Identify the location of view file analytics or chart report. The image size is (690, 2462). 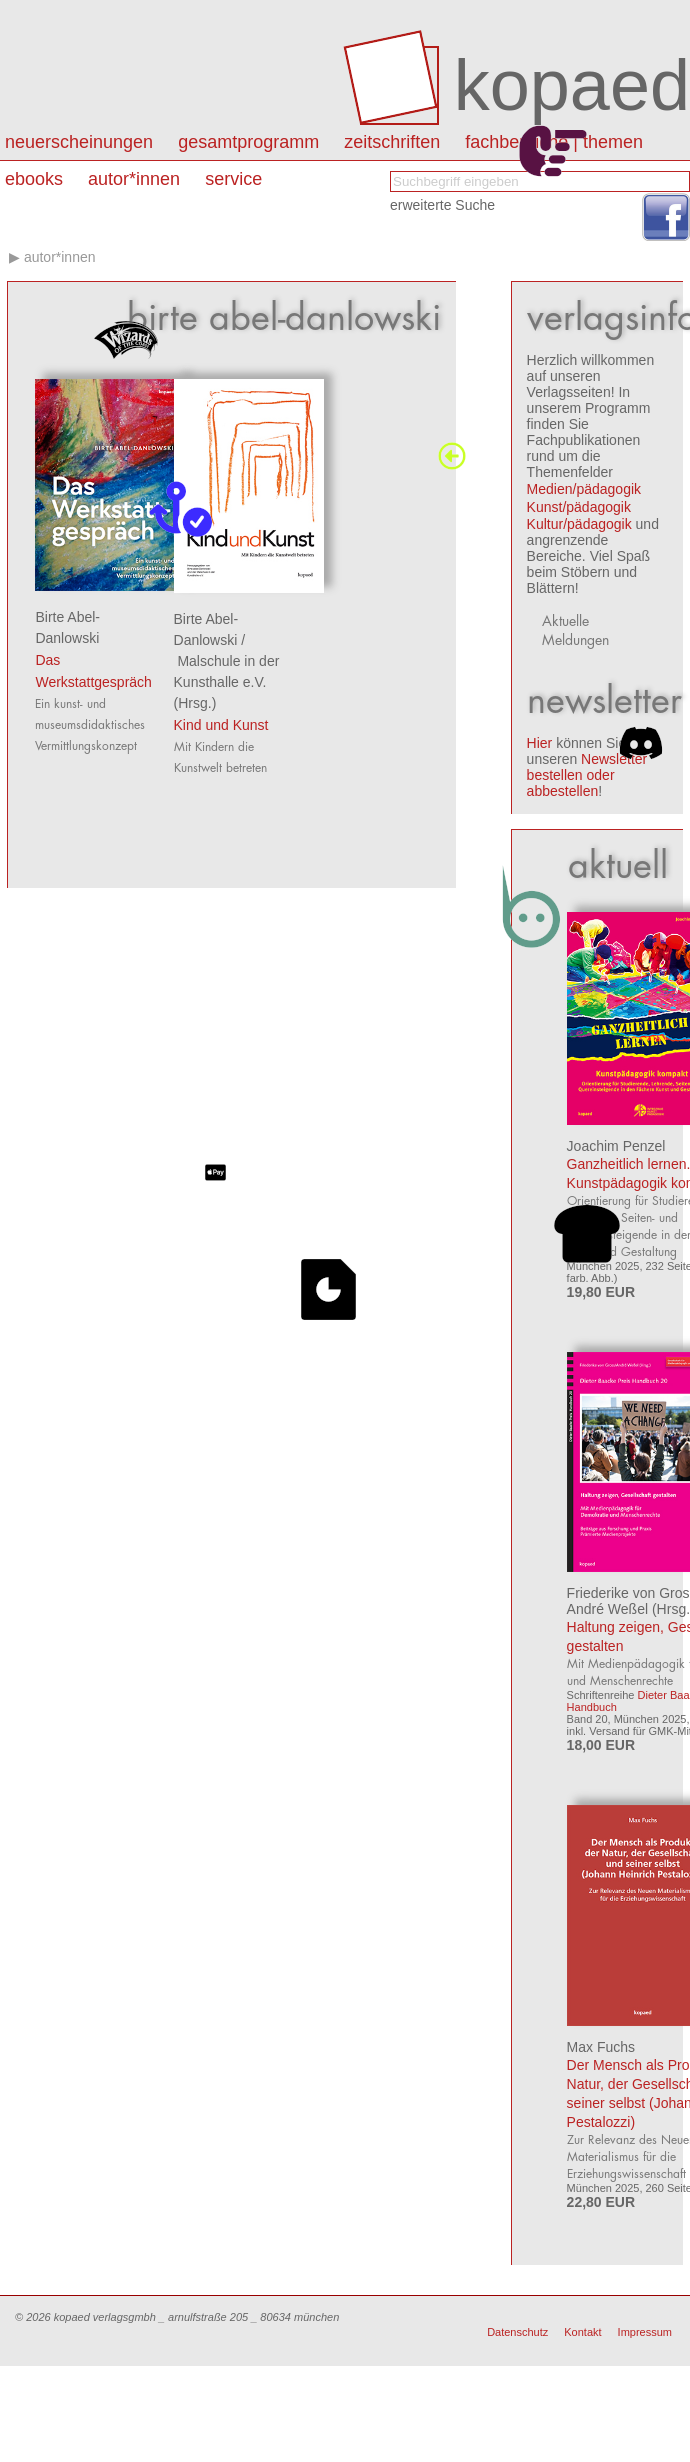
(328, 1289).